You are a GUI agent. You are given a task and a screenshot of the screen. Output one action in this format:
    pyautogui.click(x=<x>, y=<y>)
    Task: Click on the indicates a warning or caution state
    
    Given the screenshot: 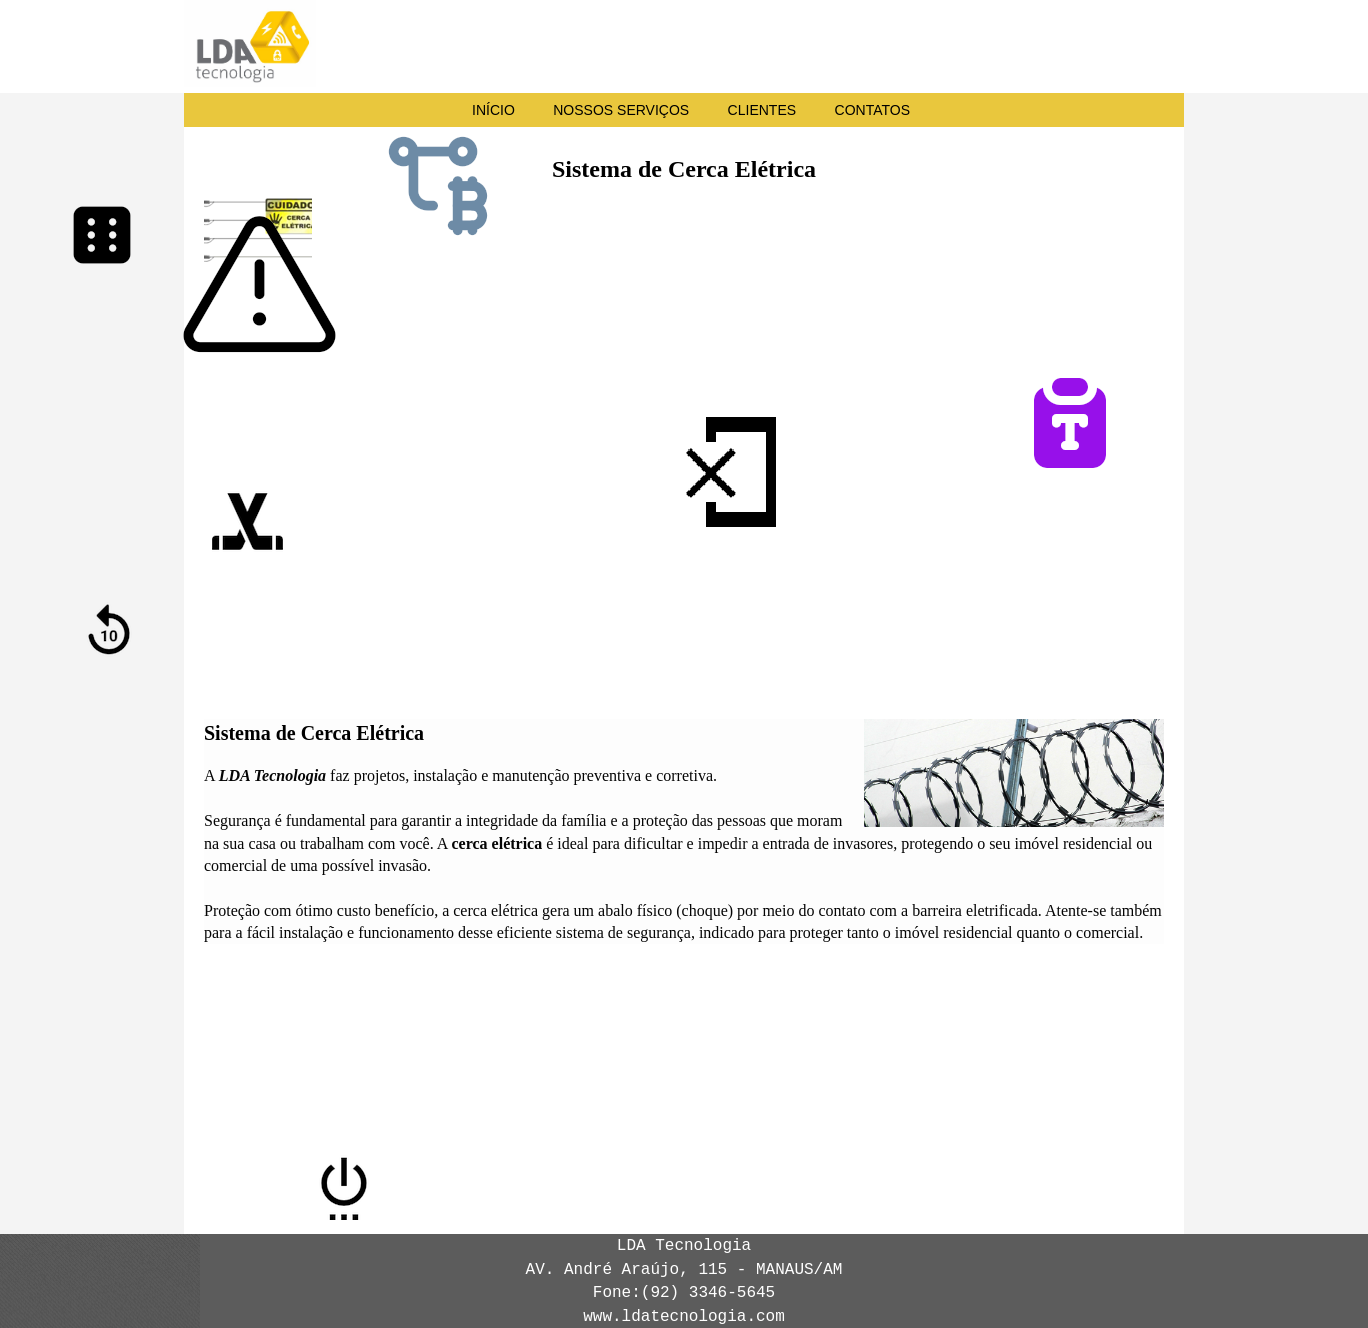 What is the action you would take?
    pyautogui.click(x=259, y=282)
    